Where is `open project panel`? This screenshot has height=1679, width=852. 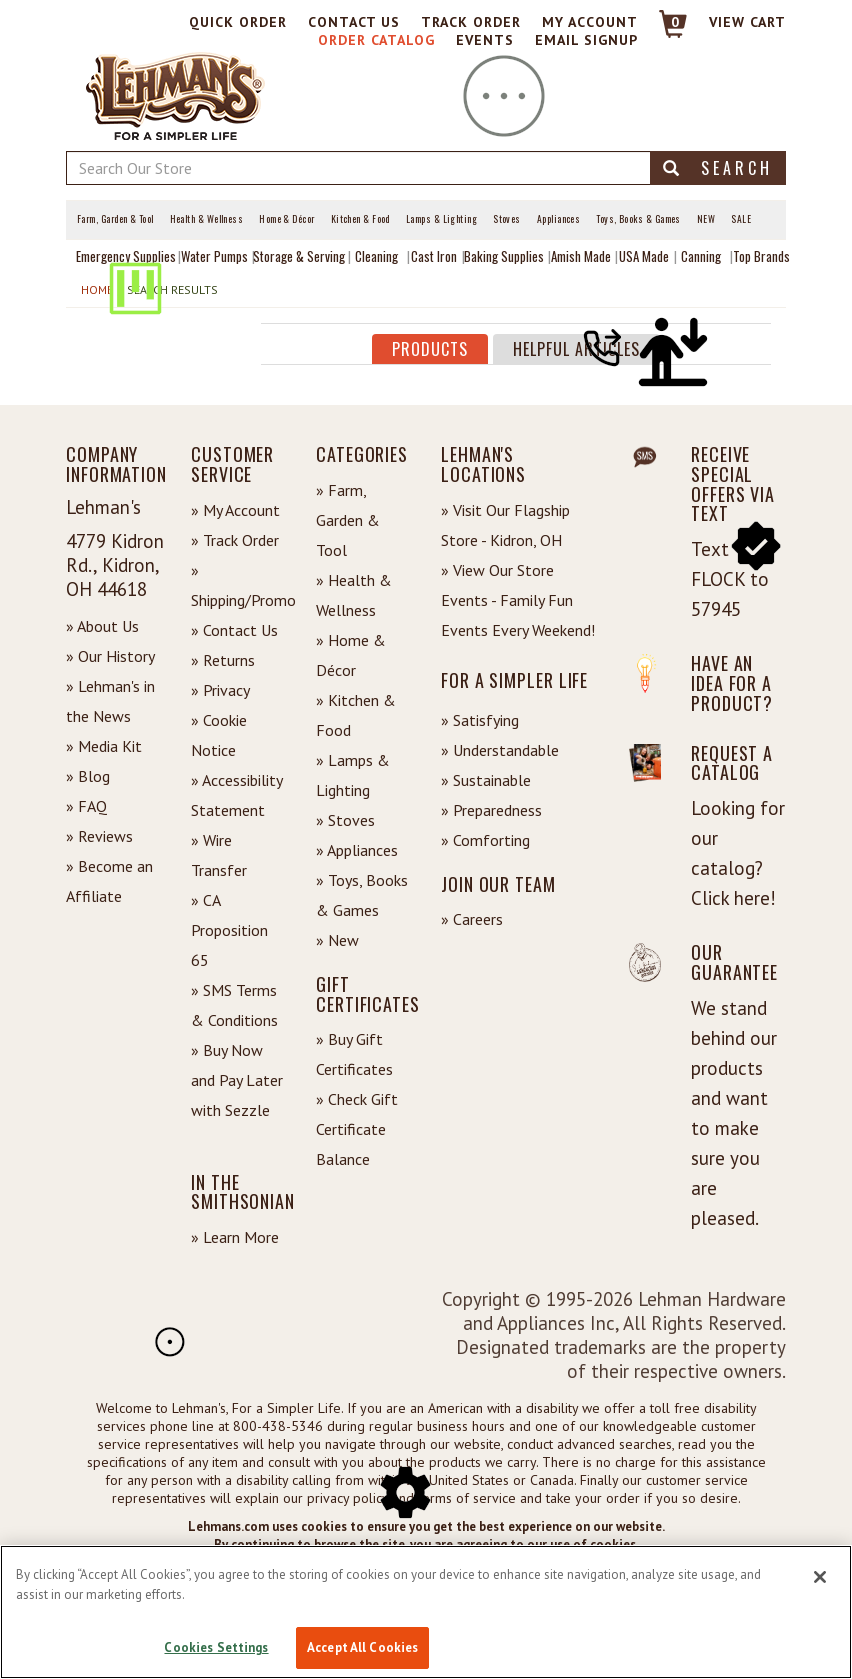 open project panel is located at coordinates (135, 288).